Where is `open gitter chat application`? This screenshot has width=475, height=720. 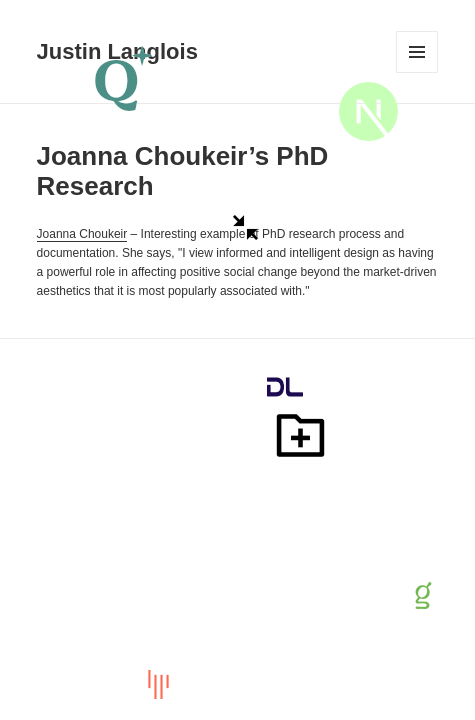
open gitter chat application is located at coordinates (158, 684).